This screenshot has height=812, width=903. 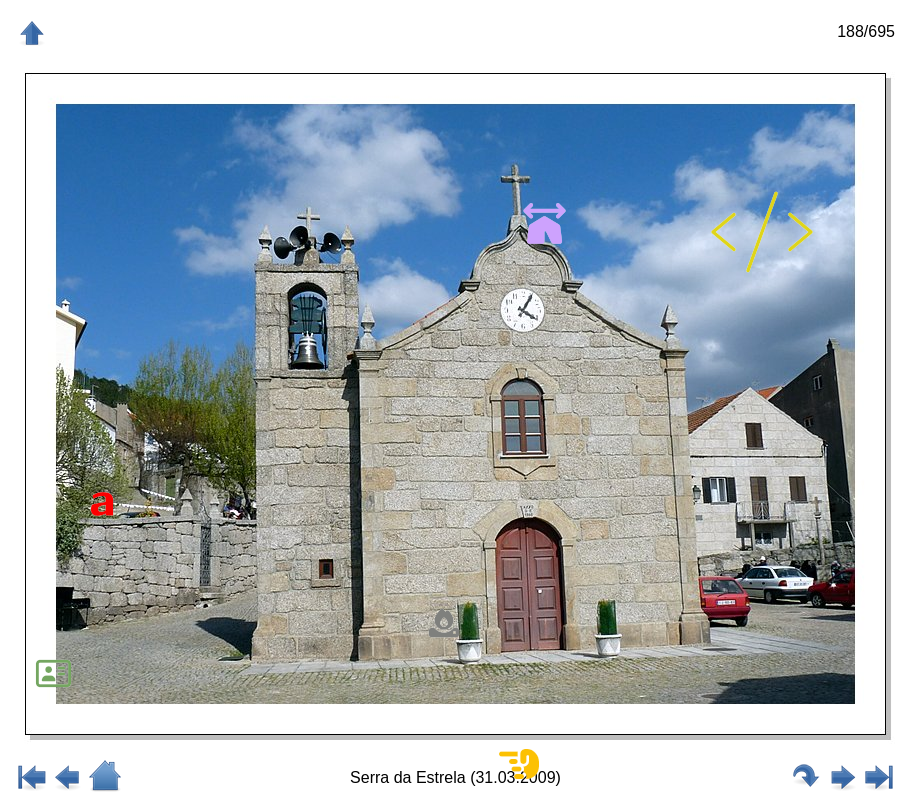 What do you see at coordinates (519, 764) in the screenshot?
I see `go back to the previous screen` at bounding box center [519, 764].